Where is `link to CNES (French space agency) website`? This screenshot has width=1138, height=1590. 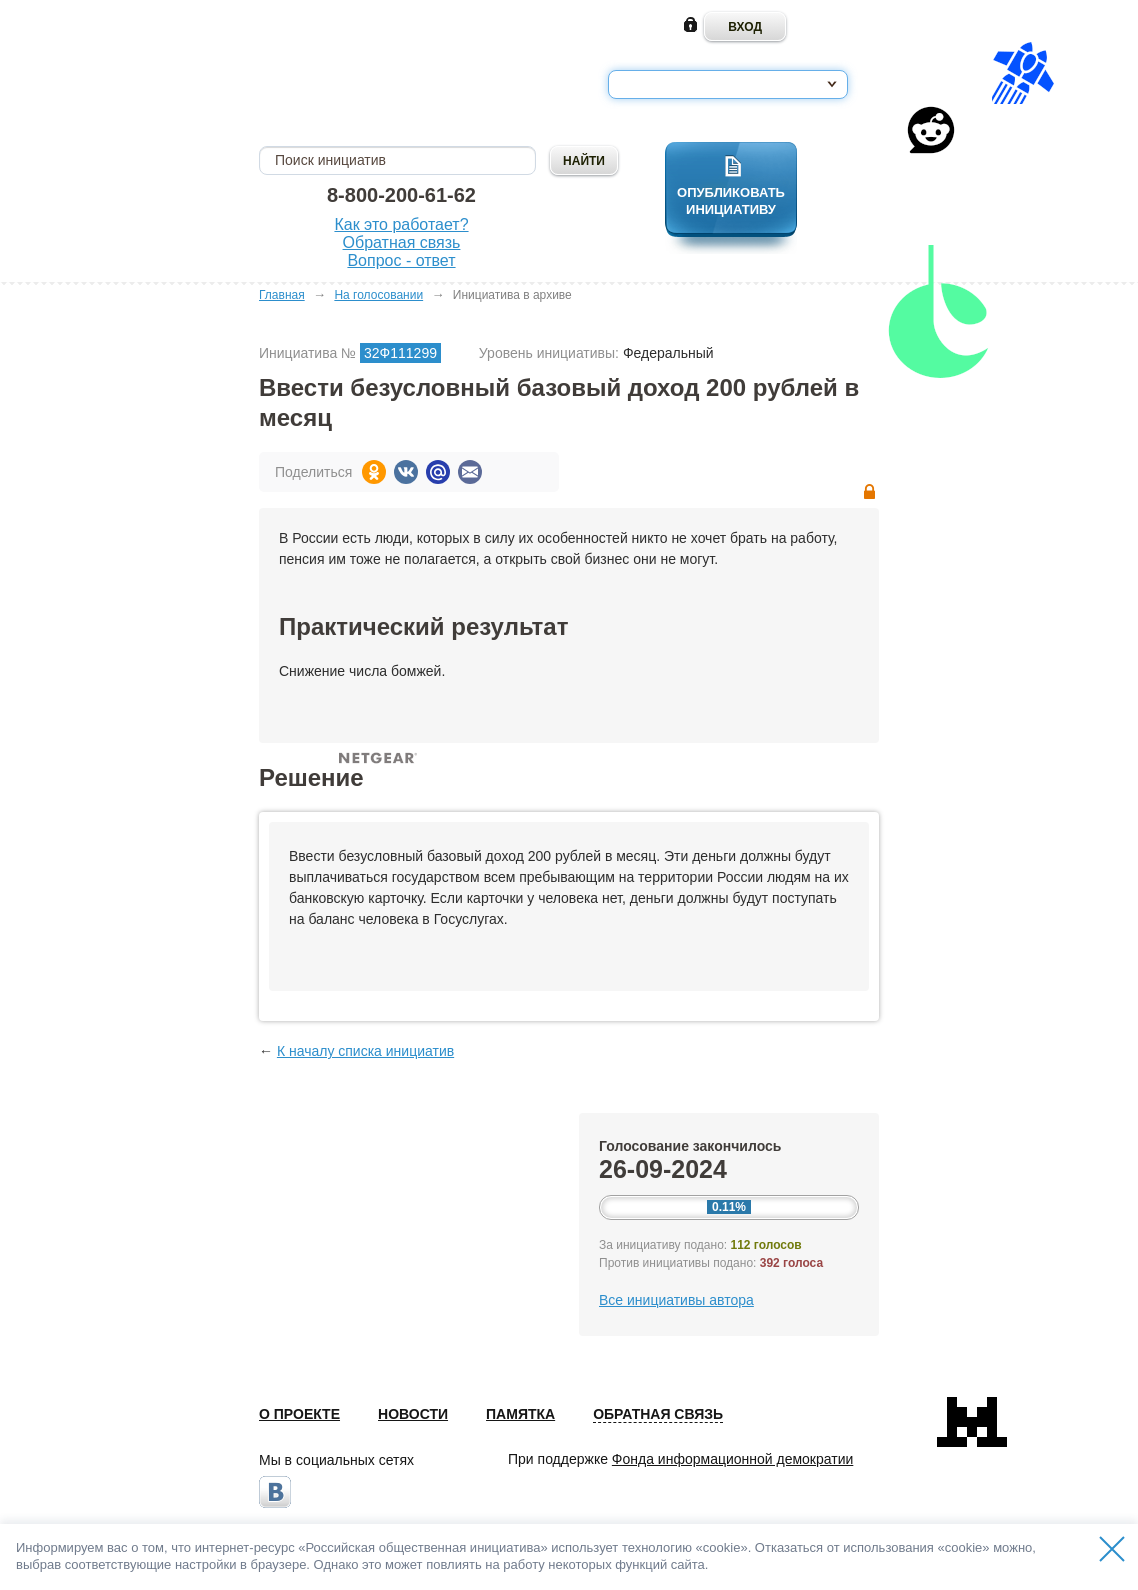 link to CNES (French space agency) website is located at coordinates (938, 311).